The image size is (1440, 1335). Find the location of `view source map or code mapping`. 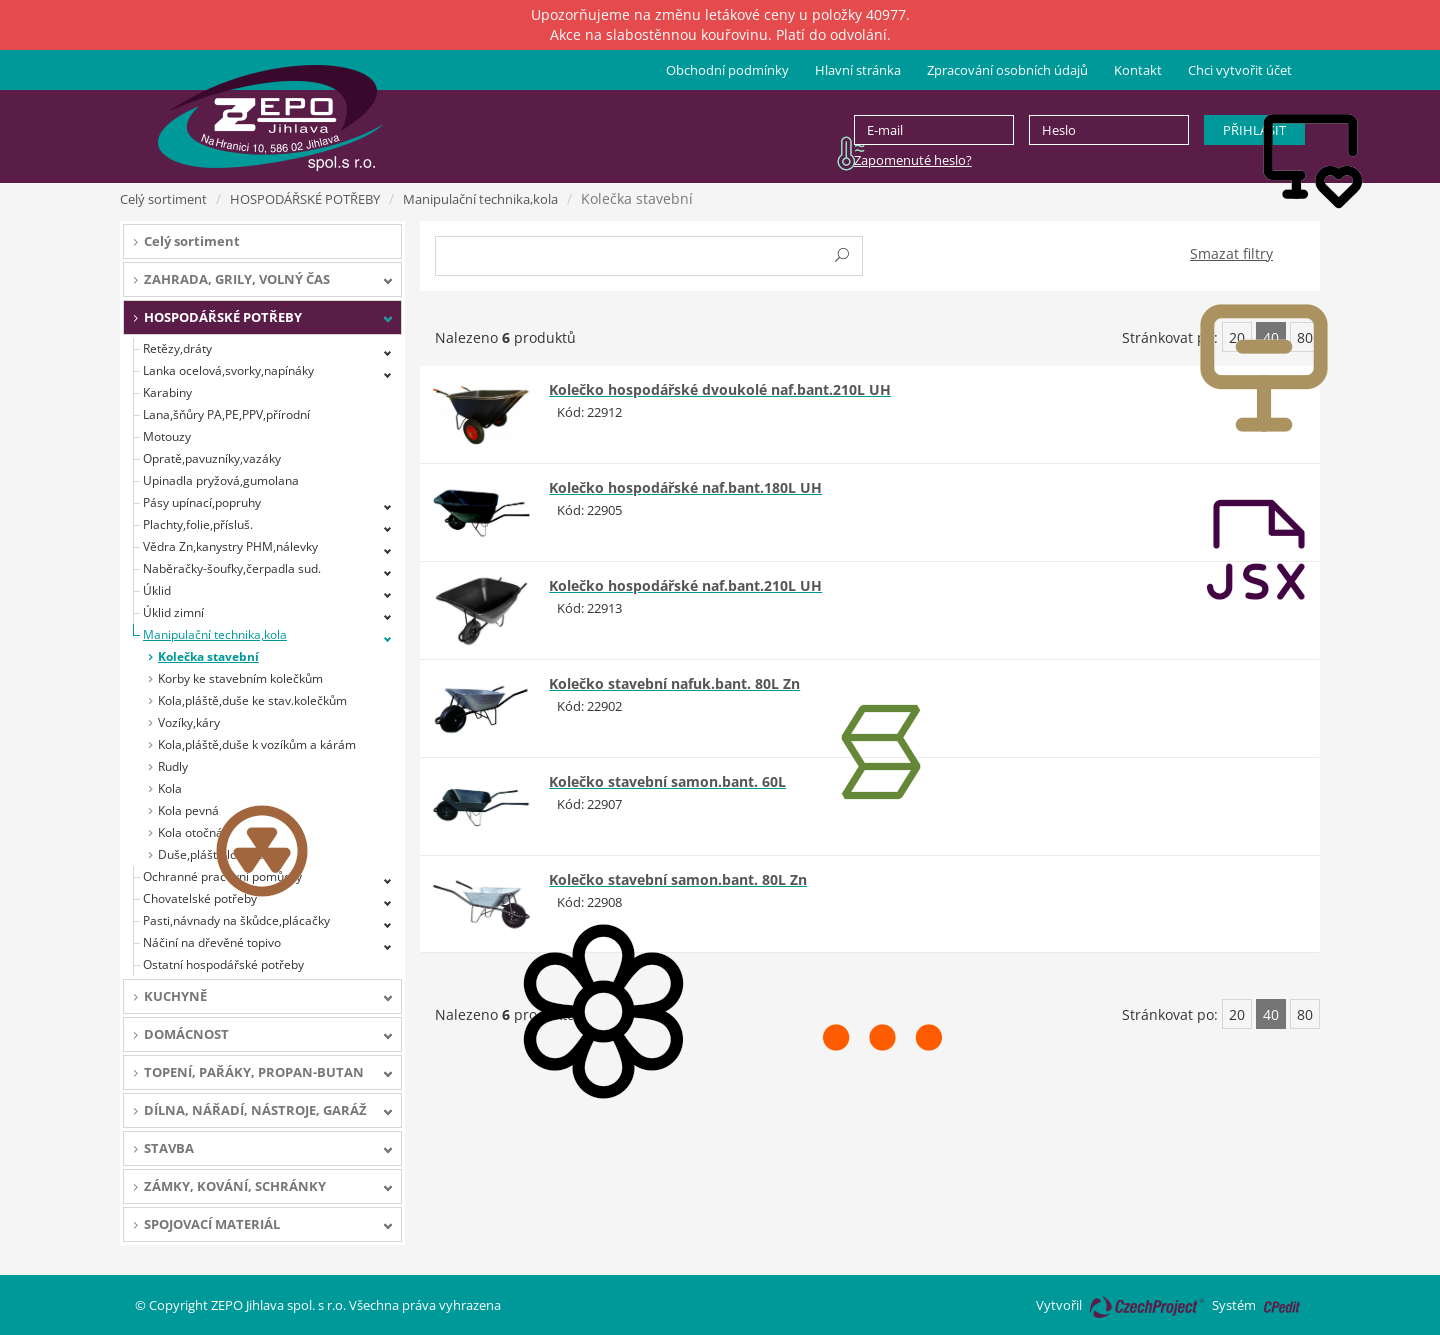

view source map or code mapping is located at coordinates (881, 752).